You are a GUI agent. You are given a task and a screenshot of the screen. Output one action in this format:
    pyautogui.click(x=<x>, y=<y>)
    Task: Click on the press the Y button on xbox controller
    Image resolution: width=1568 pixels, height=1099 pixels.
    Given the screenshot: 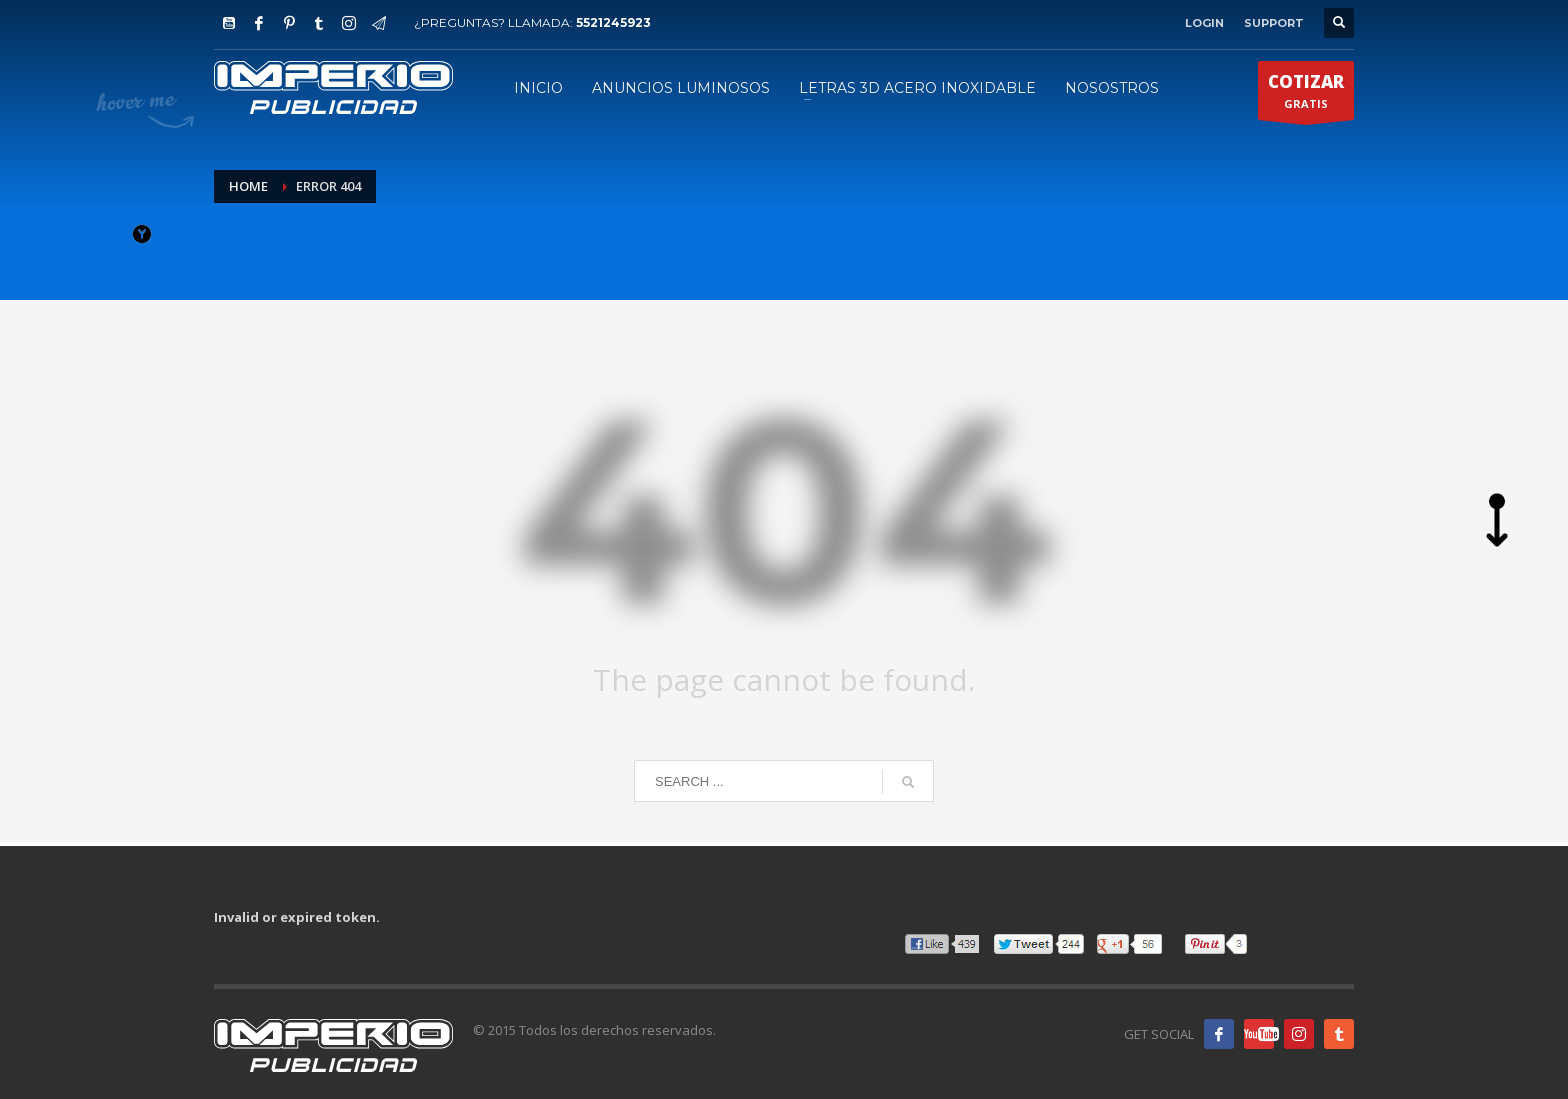 What is the action you would take?
    pyautogui.click(x=142, y=234)
    